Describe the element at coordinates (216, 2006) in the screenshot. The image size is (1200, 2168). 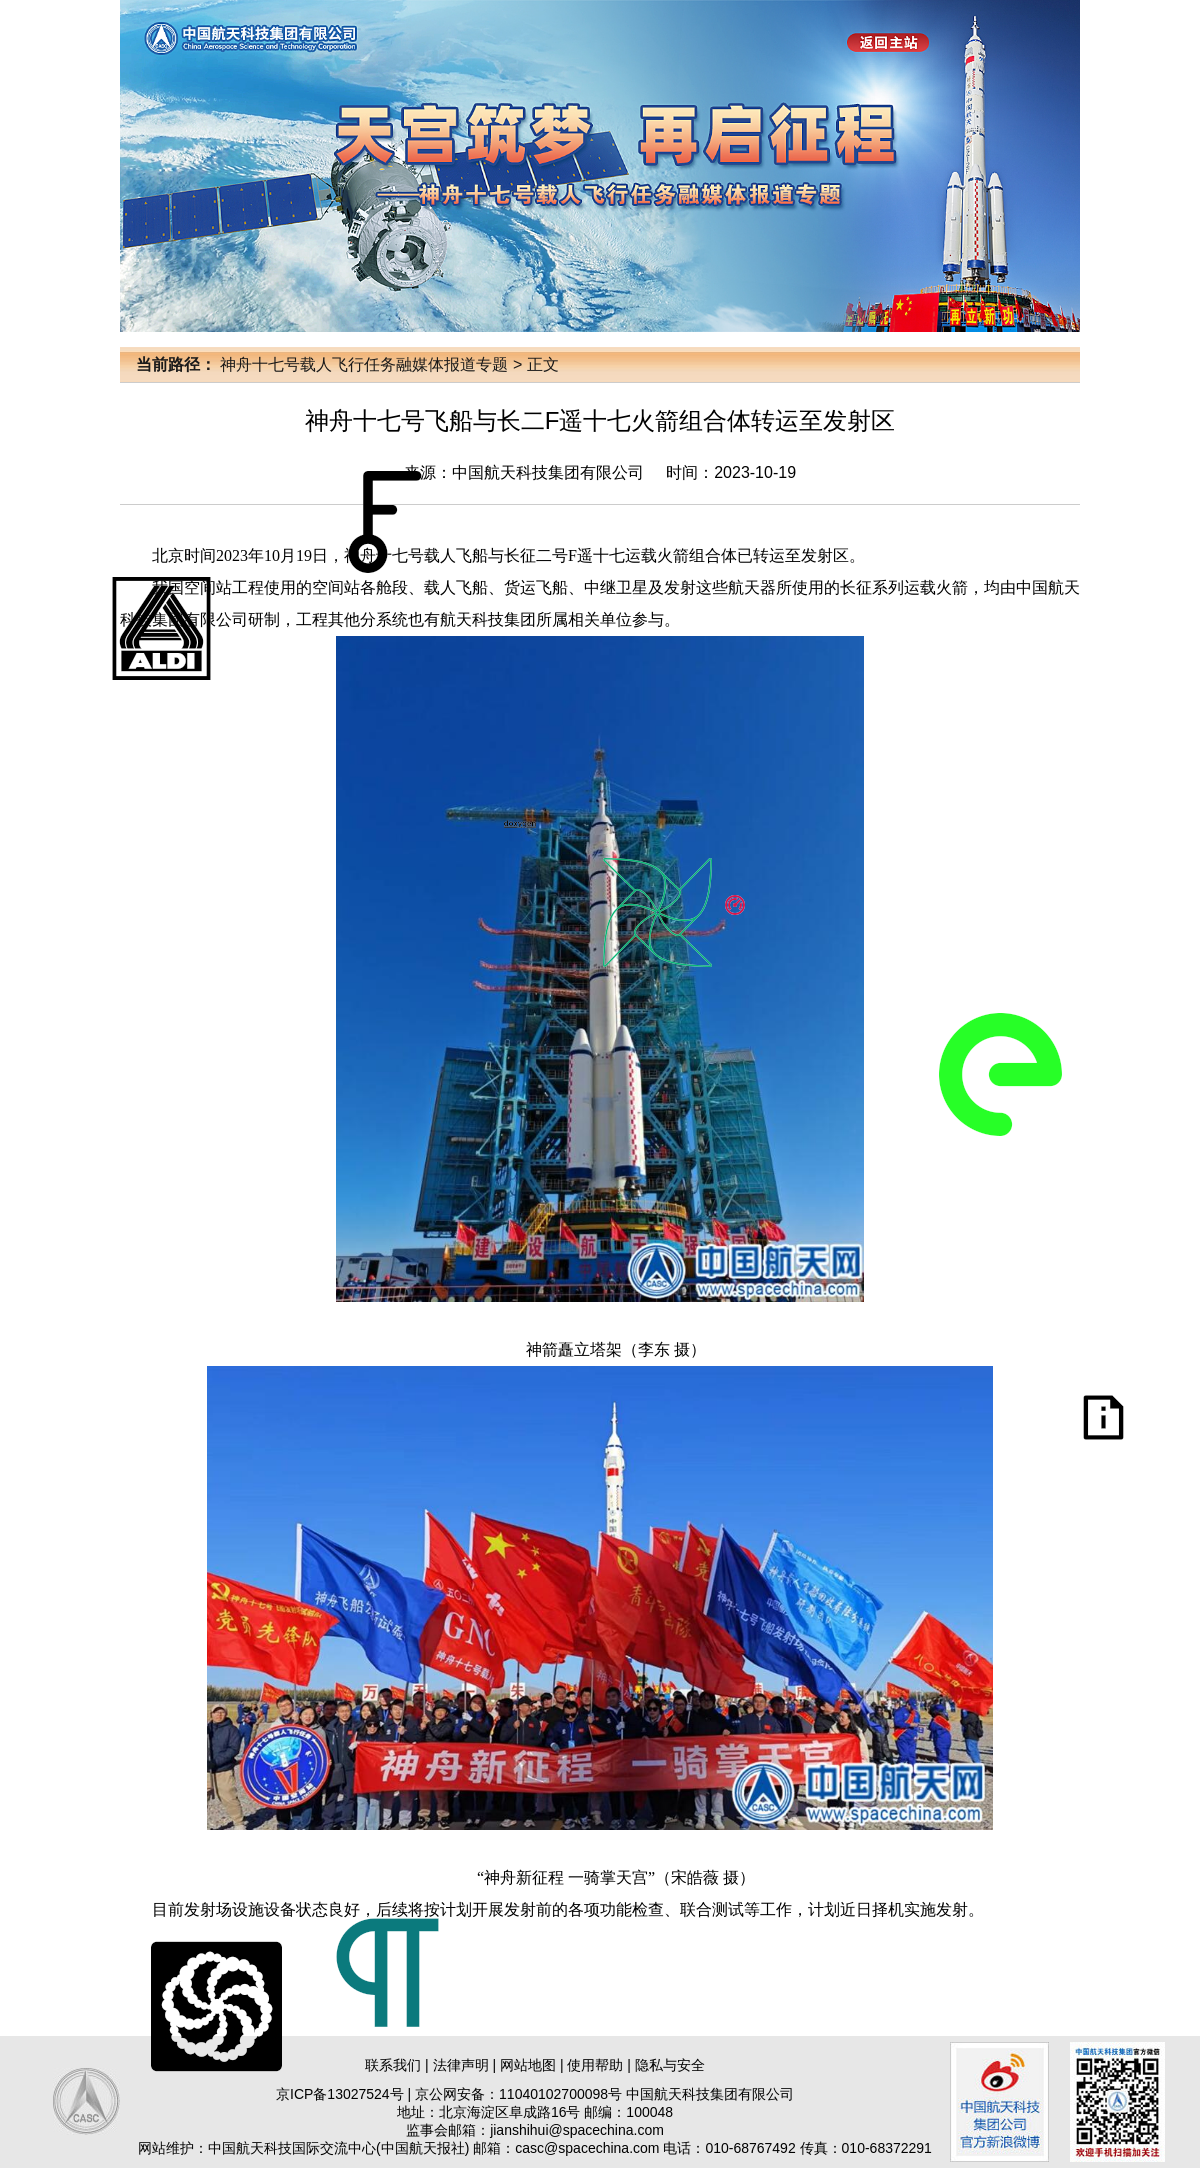
I see `visit codewars coding challenge platform` at that location.